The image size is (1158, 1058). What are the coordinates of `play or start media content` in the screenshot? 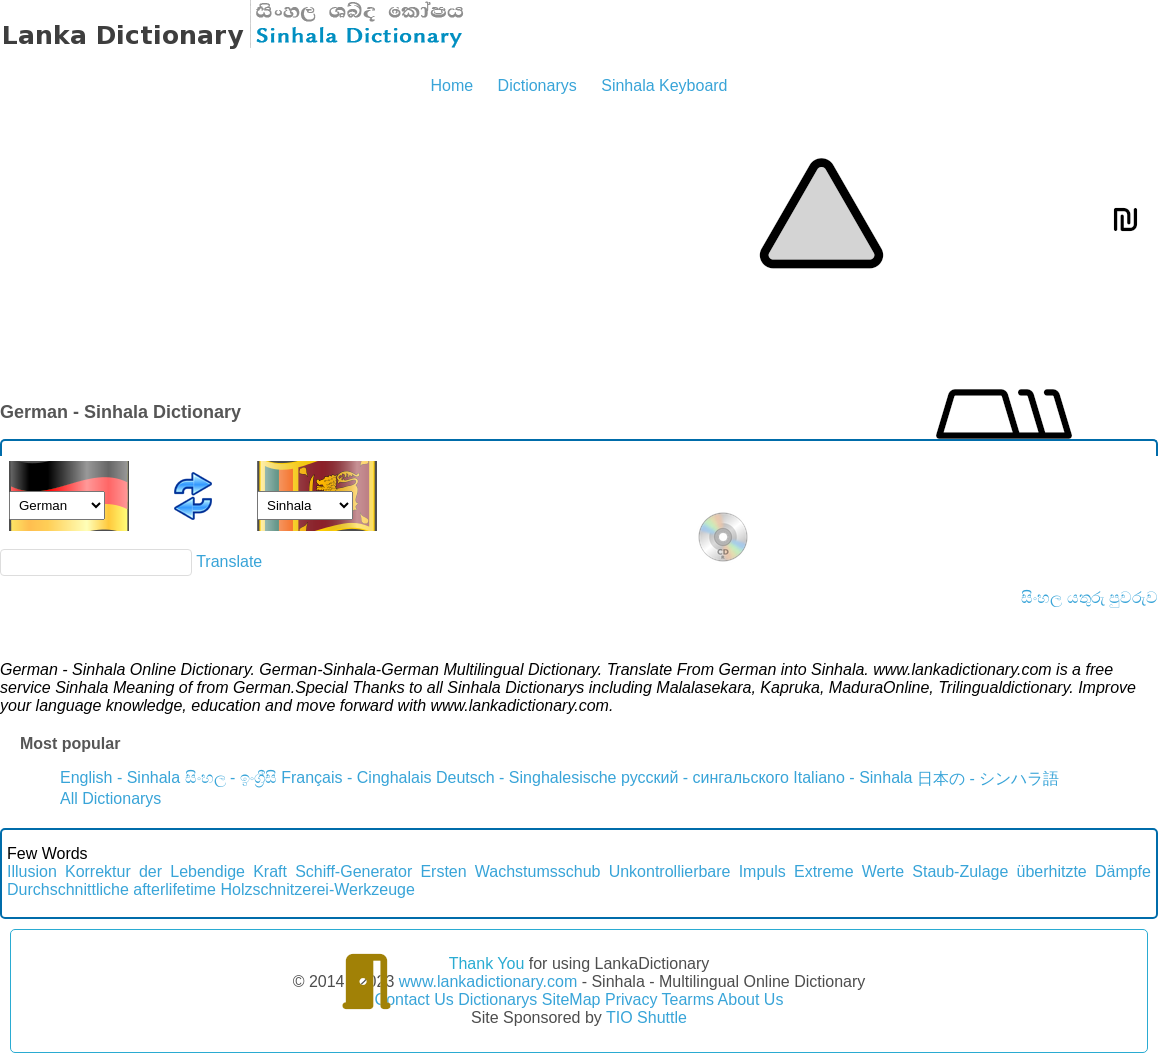 It's located at (821, 215).